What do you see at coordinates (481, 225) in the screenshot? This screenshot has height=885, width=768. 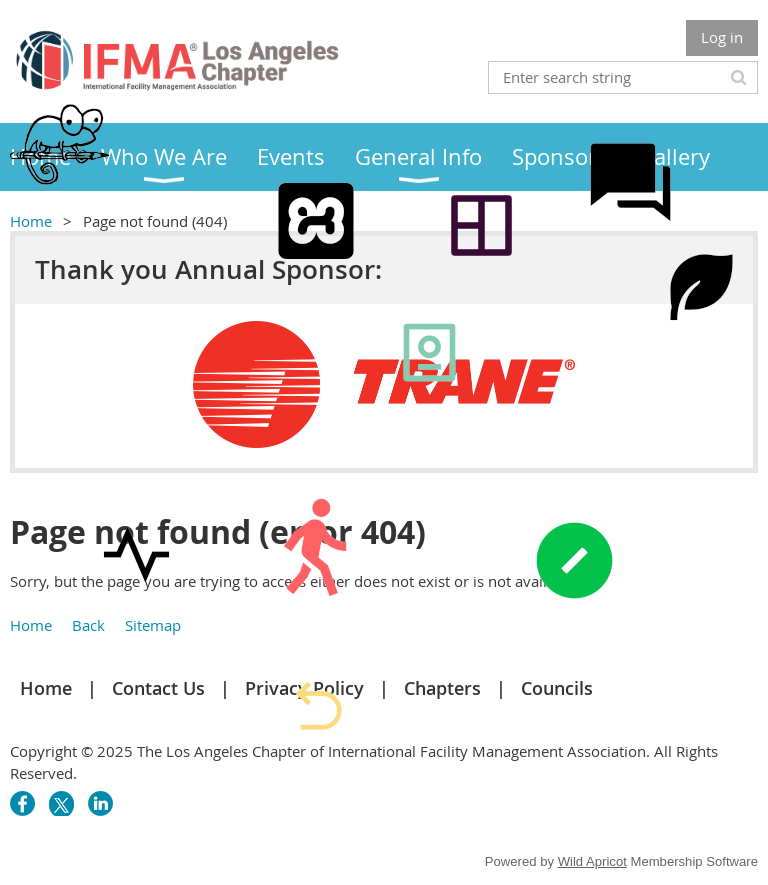 I see `switch to grid layout view` at bounding box center [481, 225].